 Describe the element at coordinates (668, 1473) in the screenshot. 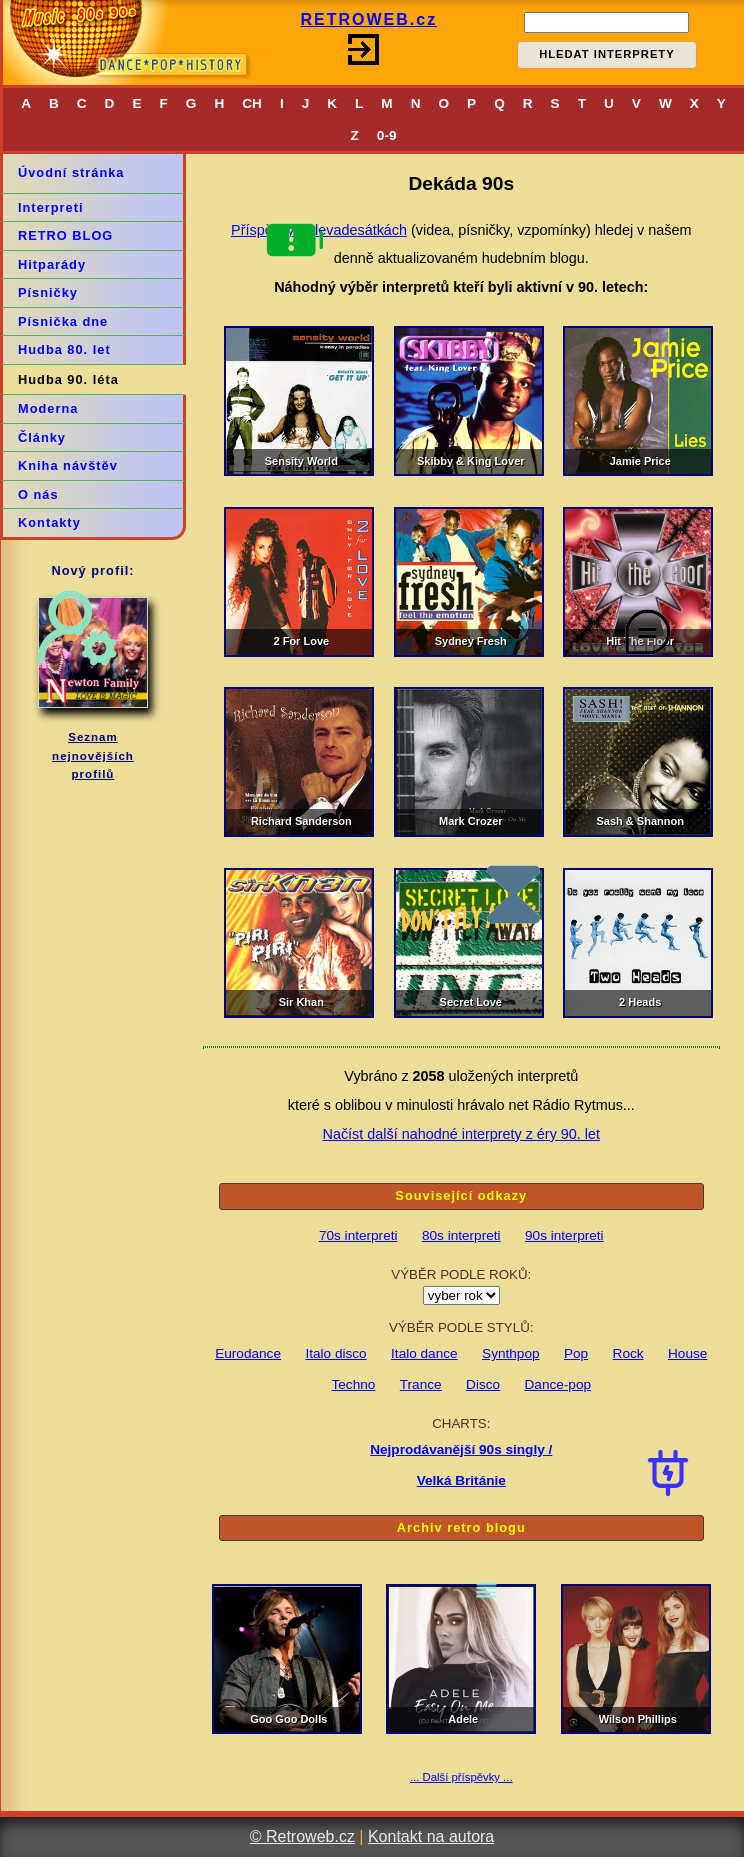

I see `device is currently charging` at that location.